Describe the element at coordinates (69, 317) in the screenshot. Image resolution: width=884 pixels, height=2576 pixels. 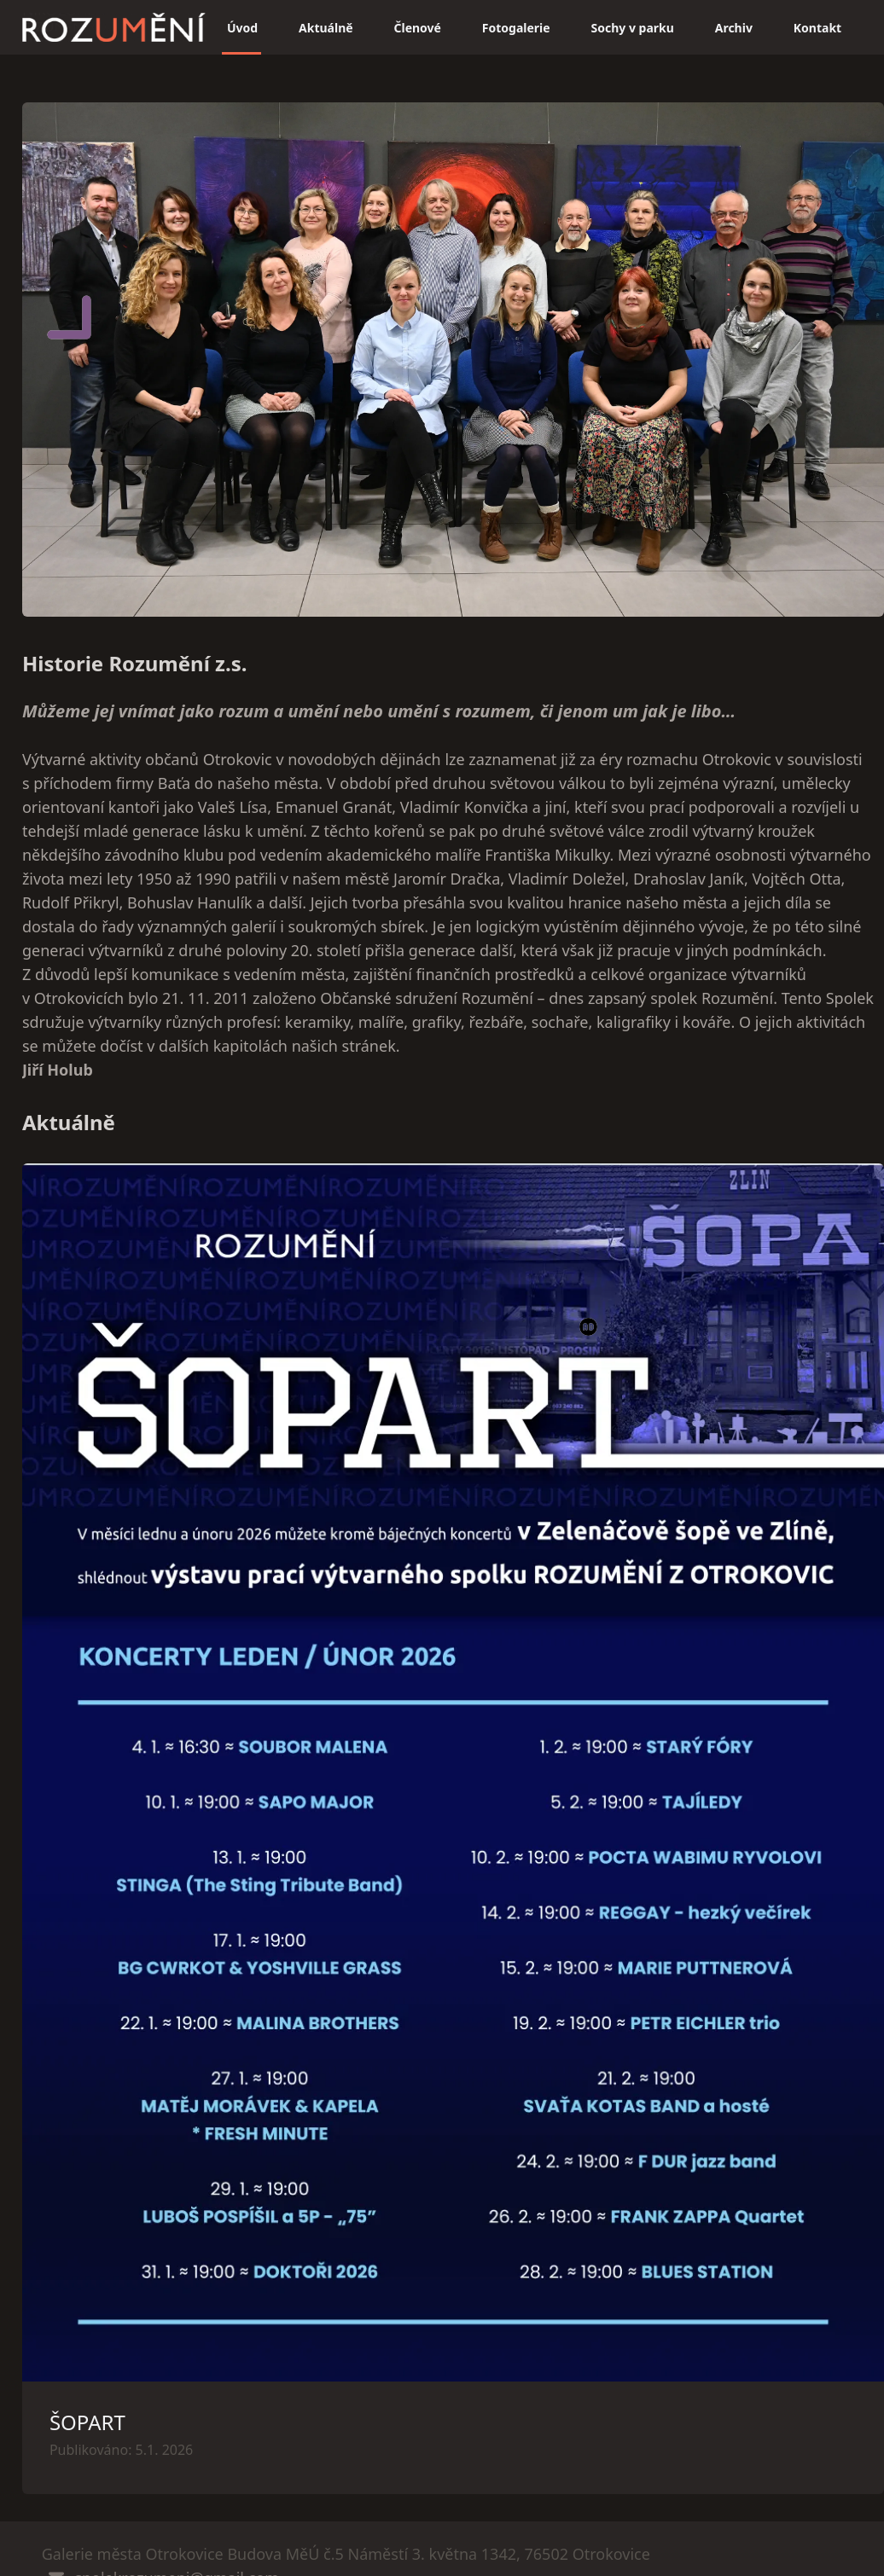
I see `navigate to the bottom-right section` at that location.